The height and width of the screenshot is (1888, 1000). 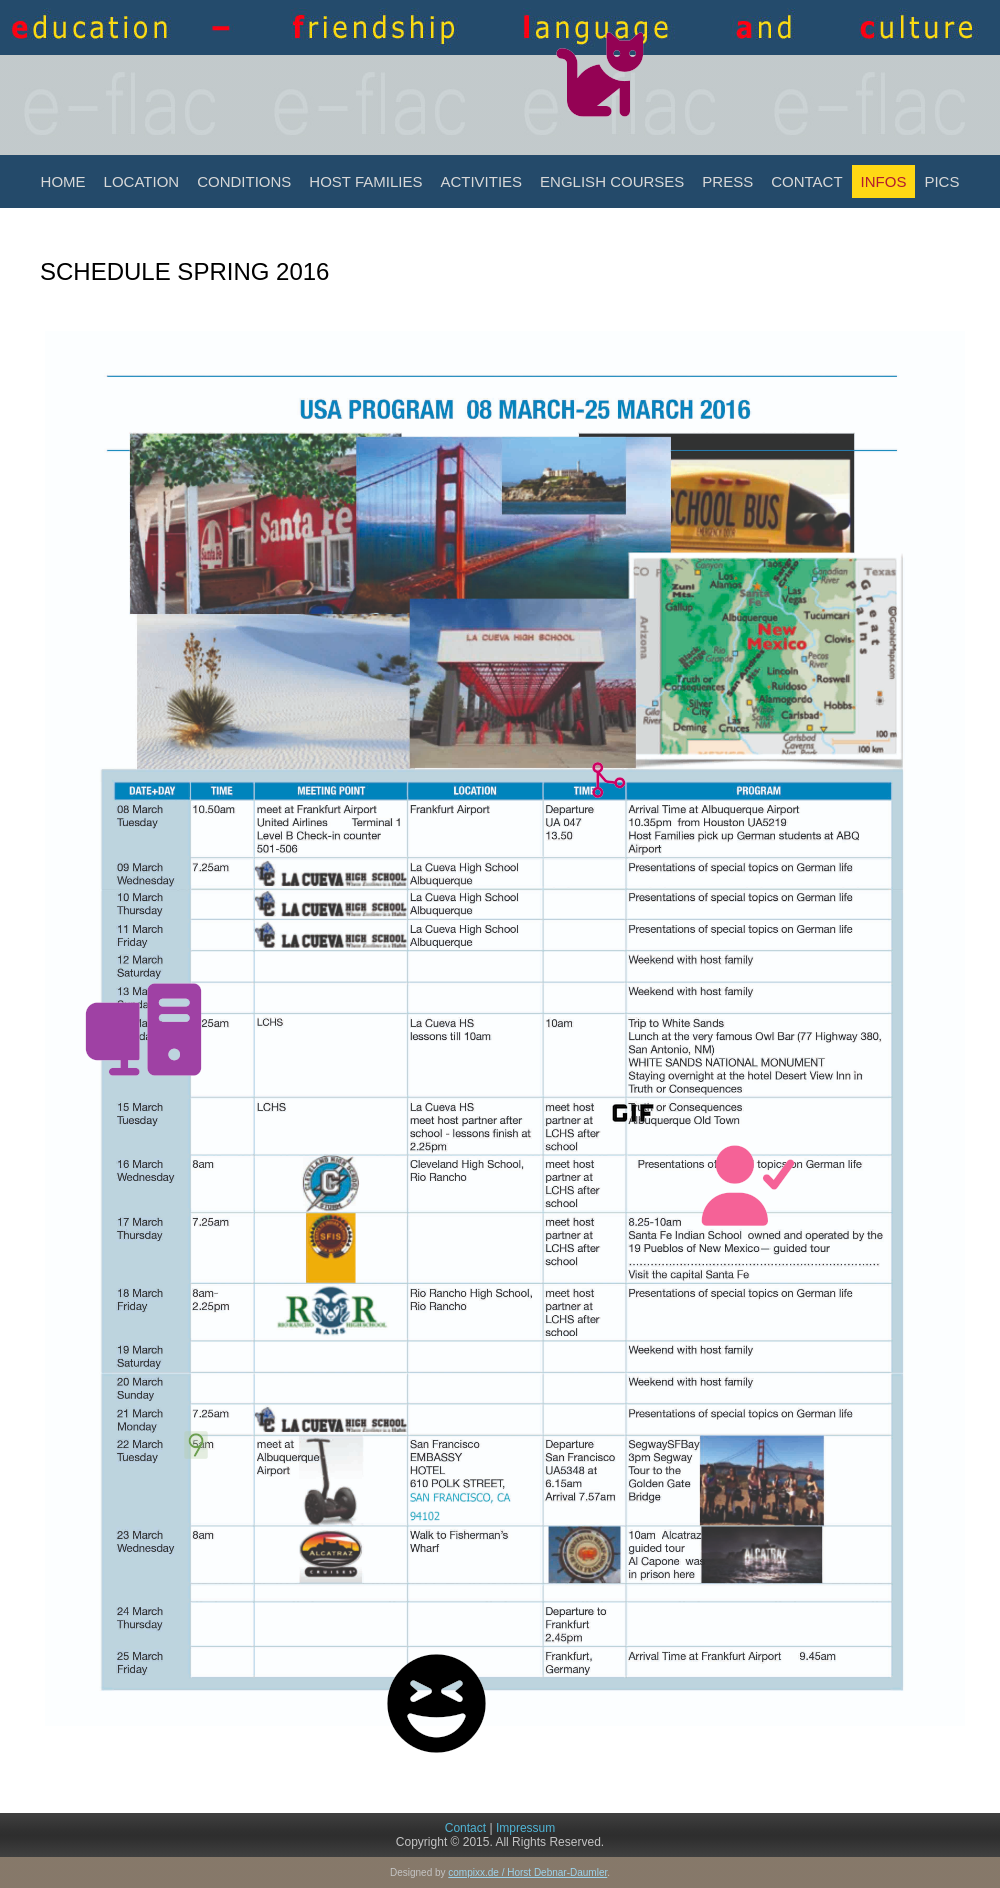 I want to click on react with a laughing emoji, so click(x=436, y=1703).